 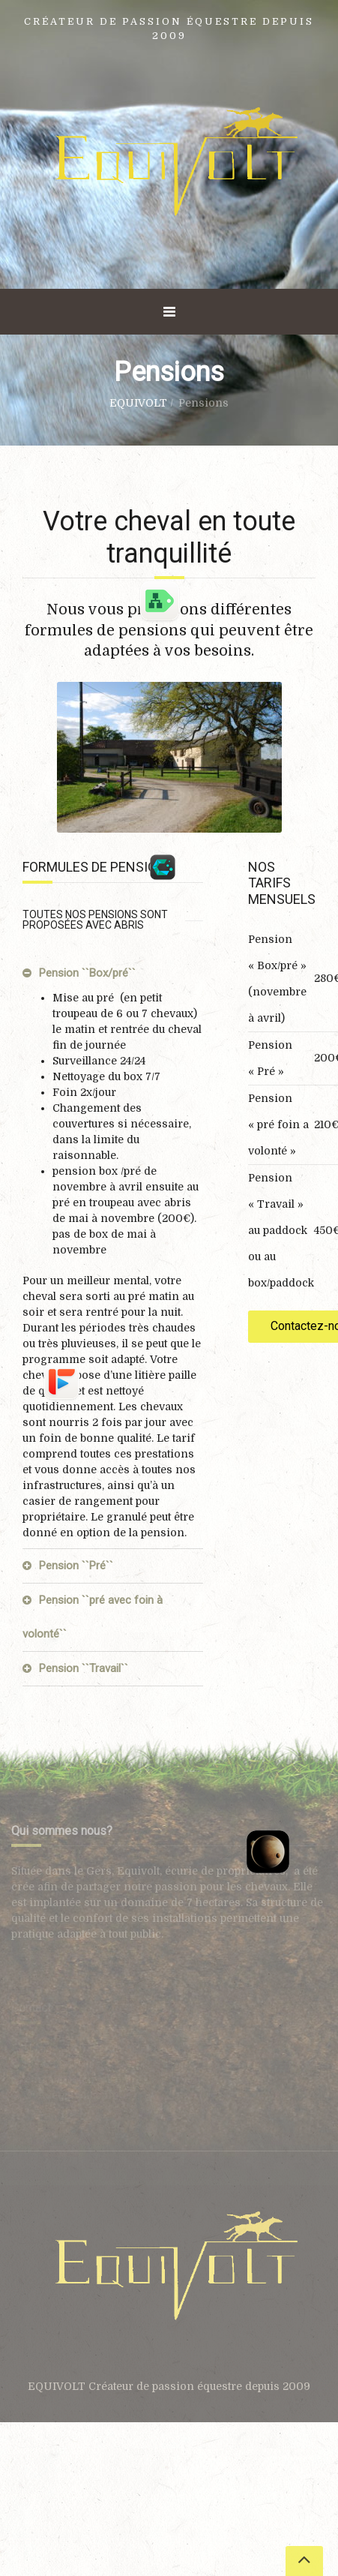 I want to click on open FreeTube app, so click(x=61, y=1382).